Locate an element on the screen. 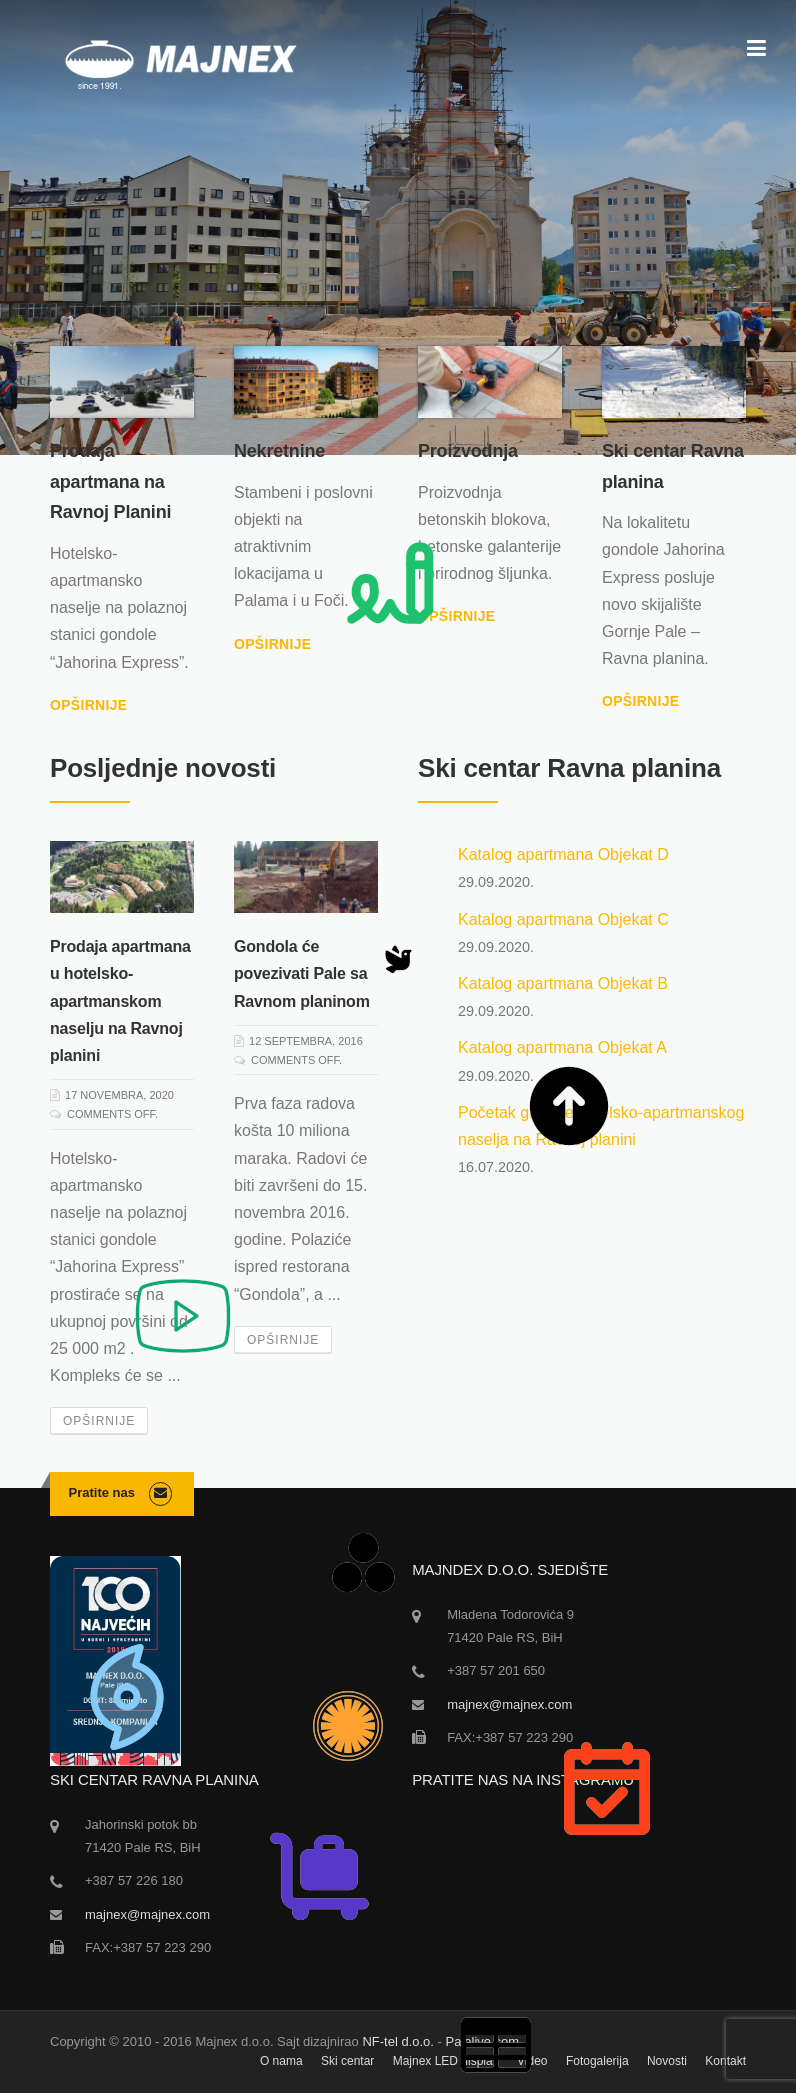  upload a file or content is located at coordinates (569, 1106).